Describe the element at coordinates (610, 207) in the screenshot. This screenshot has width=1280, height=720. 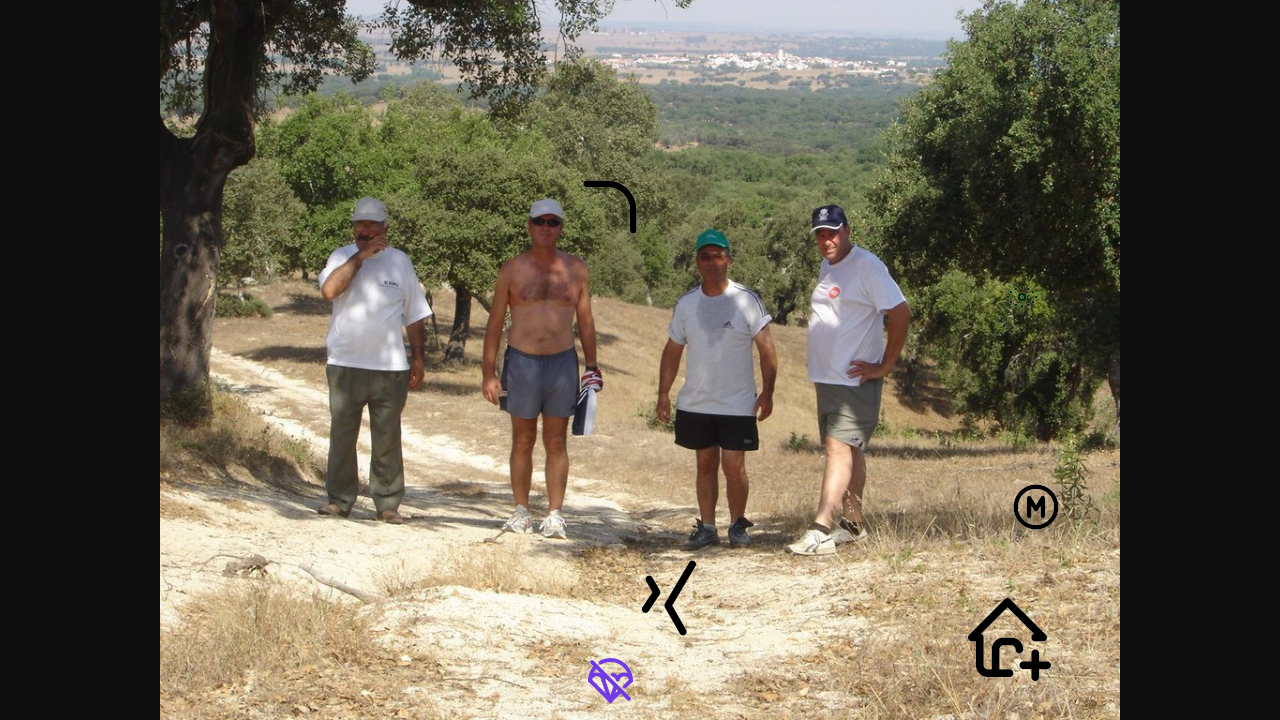
I see `set top-right corner radius` at that location.